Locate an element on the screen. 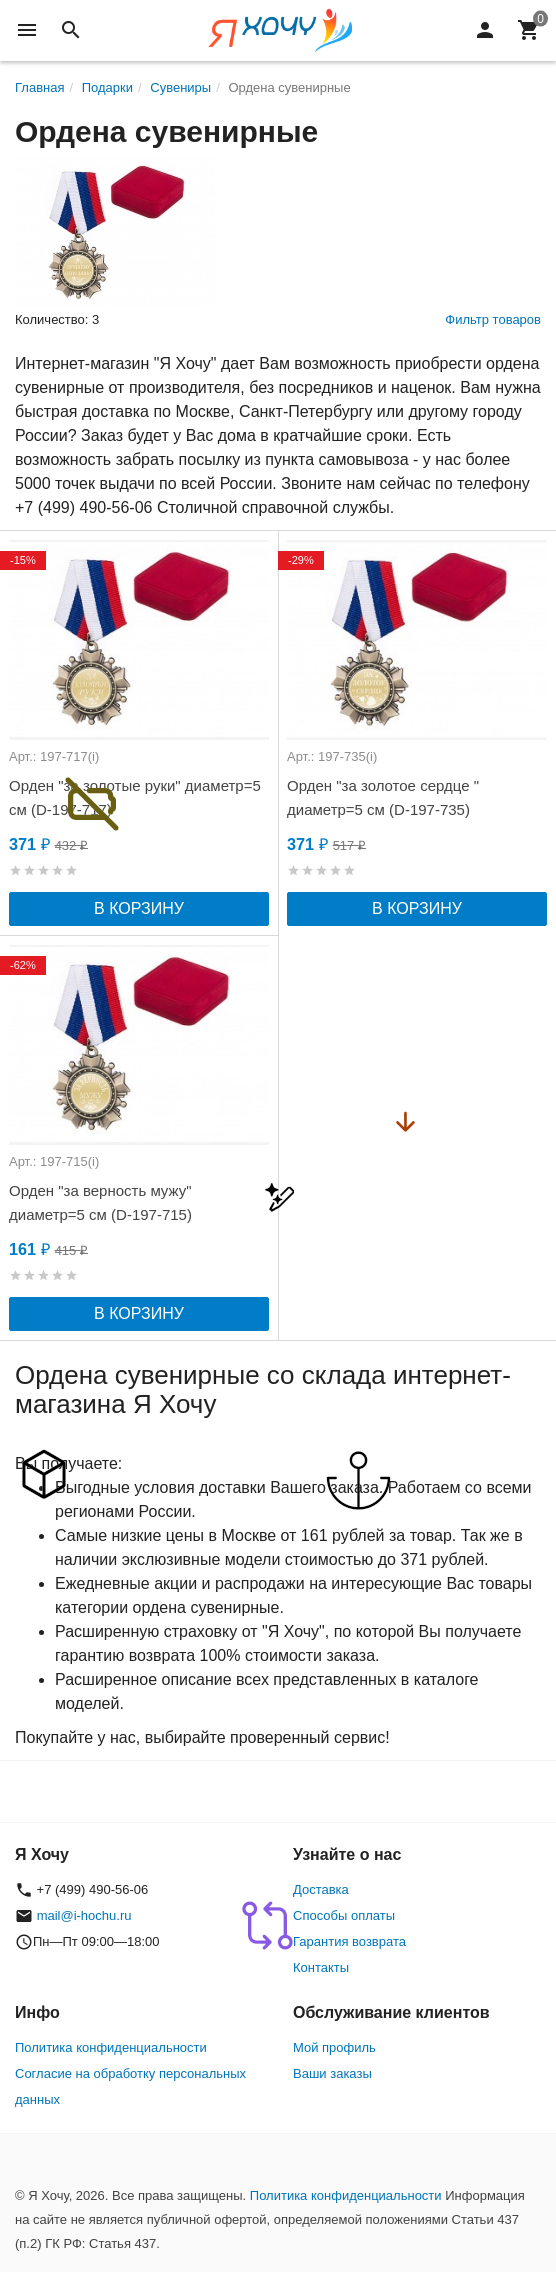 This screenshot has width=556, height=2272. edit with AI assistance is located at coordinates (280, 1198).